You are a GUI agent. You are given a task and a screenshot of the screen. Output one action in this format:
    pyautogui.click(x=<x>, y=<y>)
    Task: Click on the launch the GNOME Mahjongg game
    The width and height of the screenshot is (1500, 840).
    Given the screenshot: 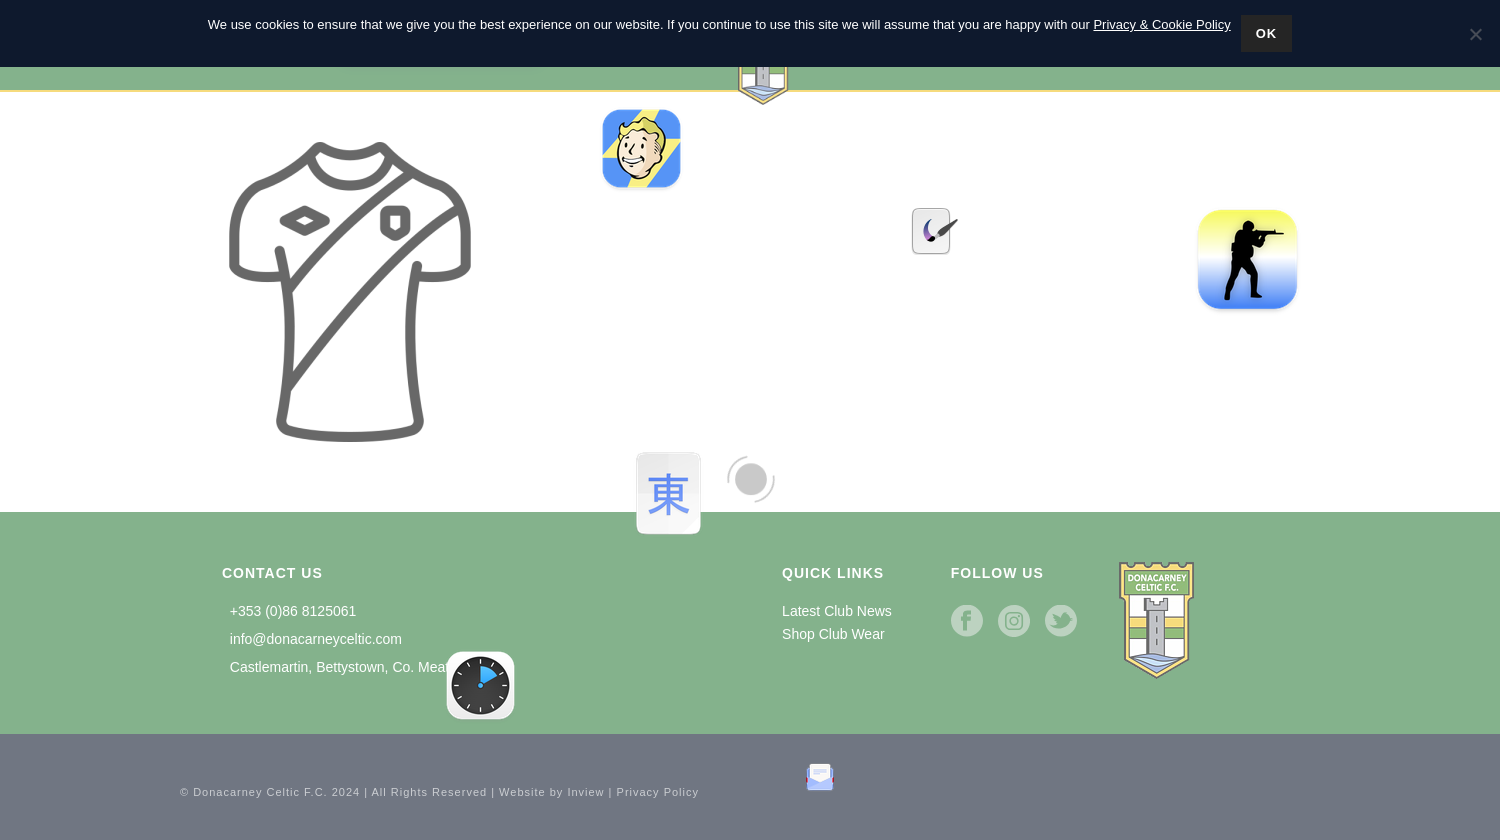 What is the action you would take?
    pyautogui.click(x=668, y=493)
    